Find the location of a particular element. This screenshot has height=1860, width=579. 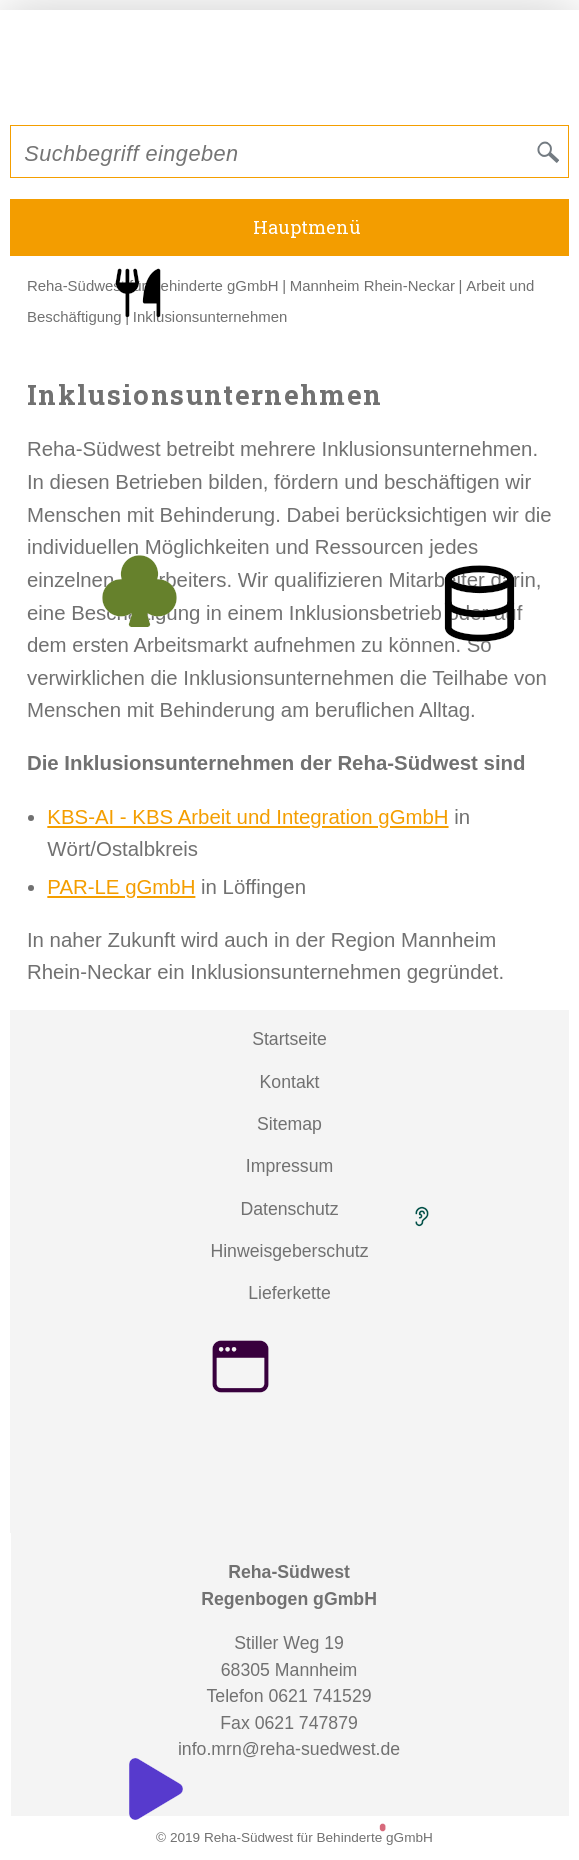

open a new window is located at coordinates (240, 1366).